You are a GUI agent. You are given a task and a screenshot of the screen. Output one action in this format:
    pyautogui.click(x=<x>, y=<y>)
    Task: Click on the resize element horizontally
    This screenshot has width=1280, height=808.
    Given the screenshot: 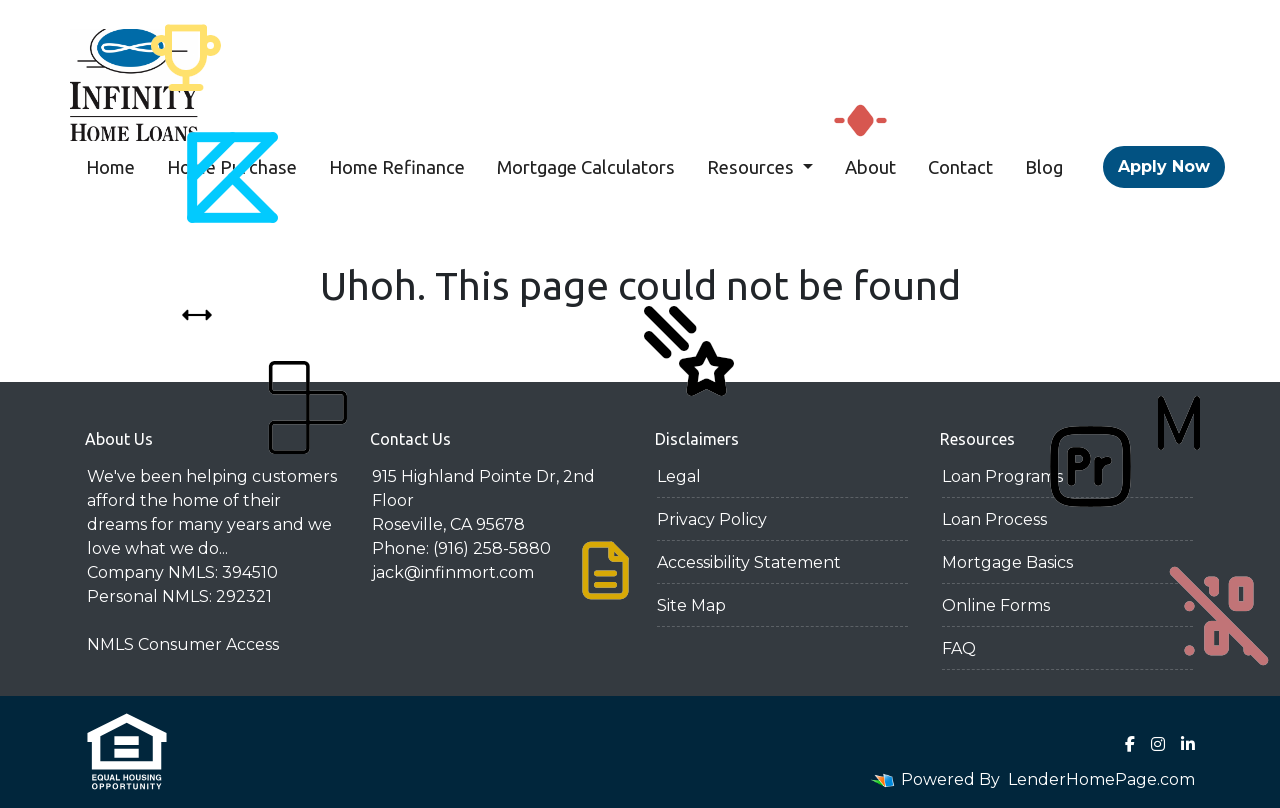 What is the action you would take?
    pyautogui.click(x=197, y=315)
    